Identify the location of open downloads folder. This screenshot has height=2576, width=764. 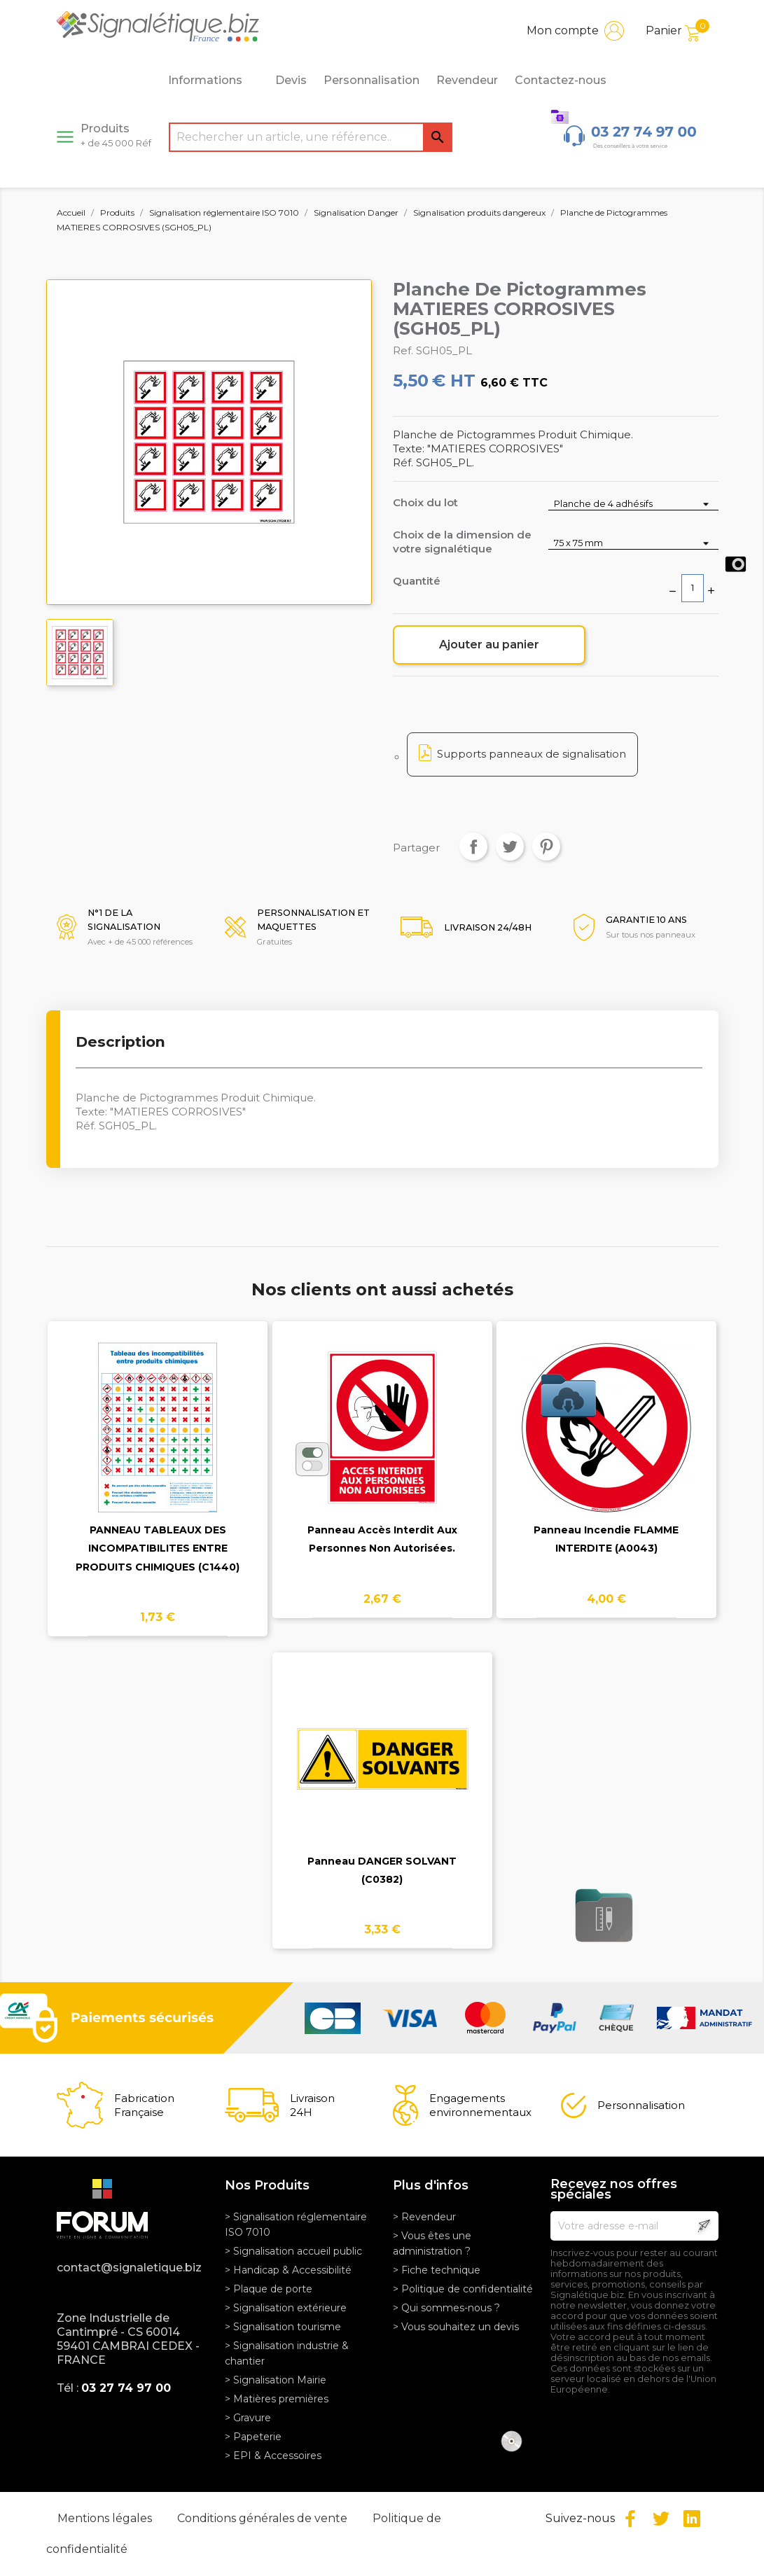
(568, 1397).